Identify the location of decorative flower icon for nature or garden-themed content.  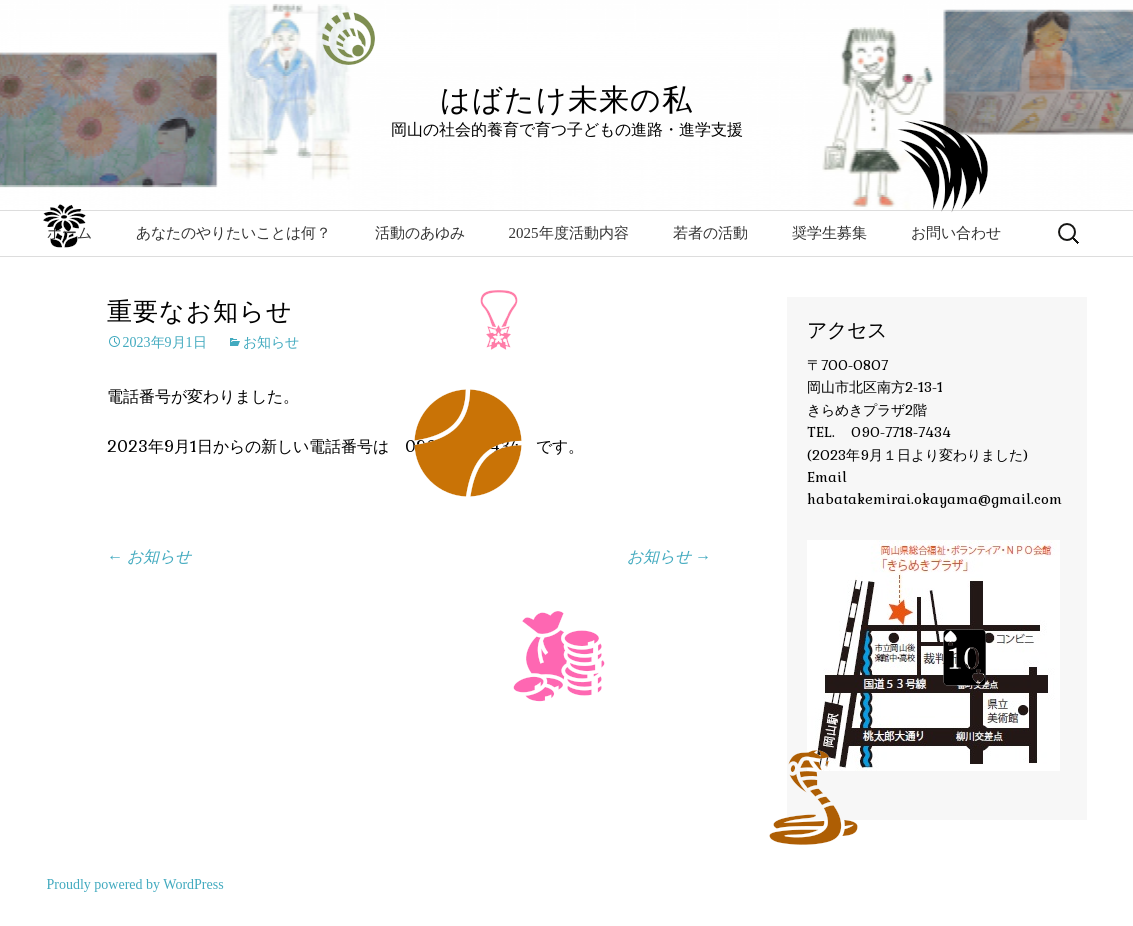
(64, 225).